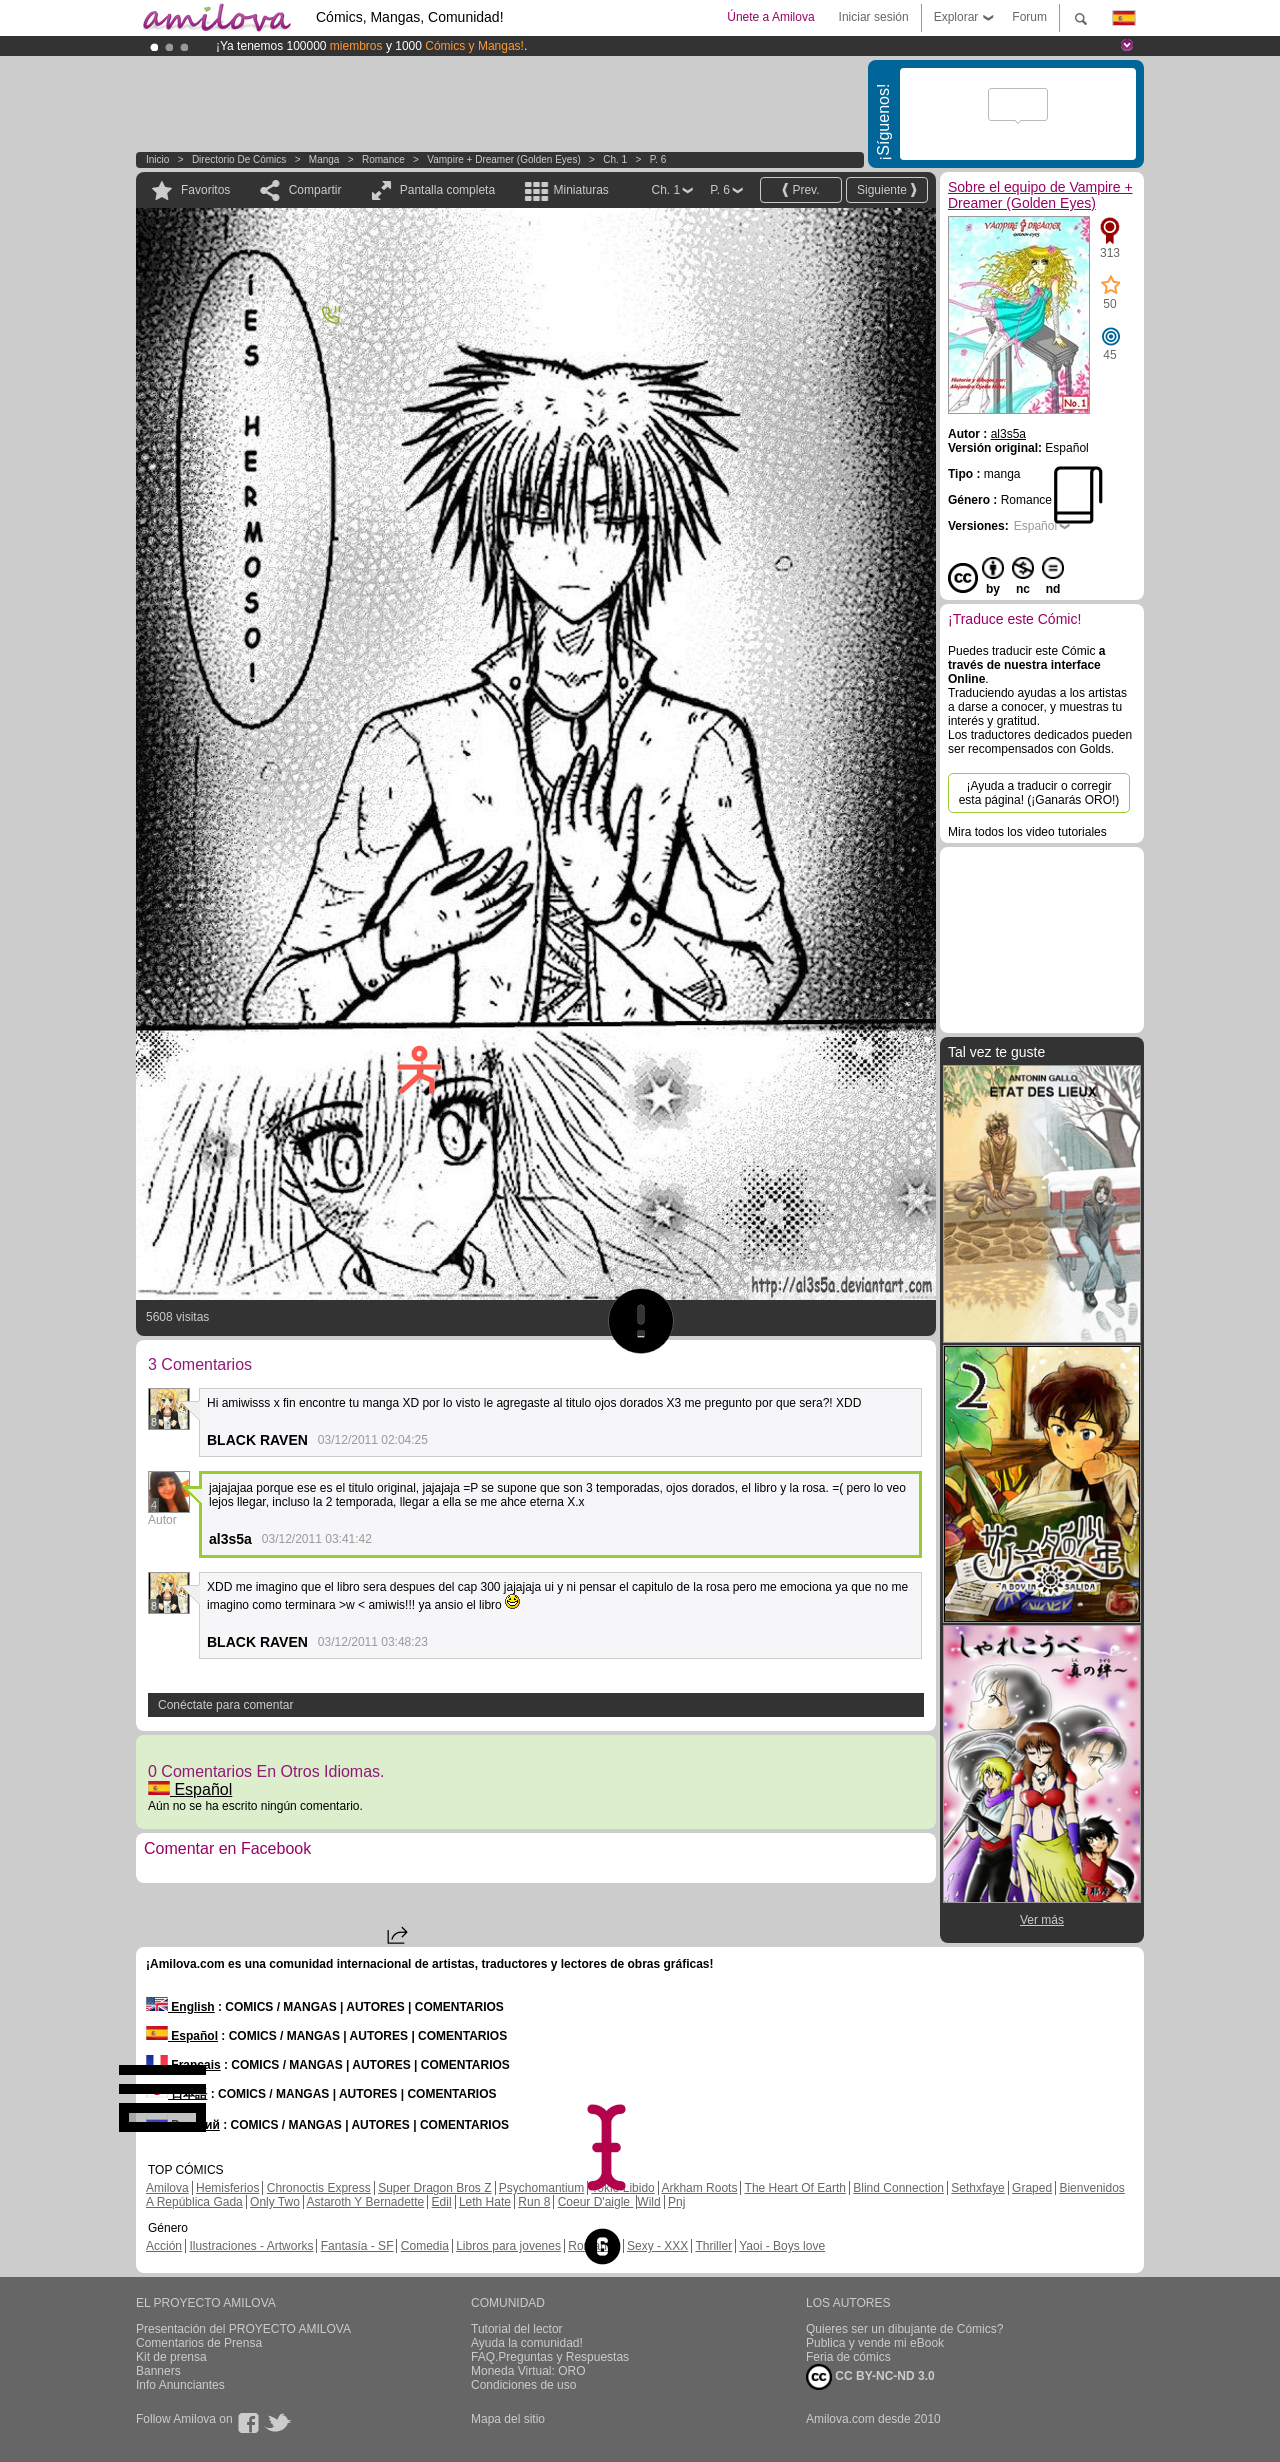 The image size is (1280, 2462). I want to click on access tai chi or meditation exercises, so click(419, 1071).